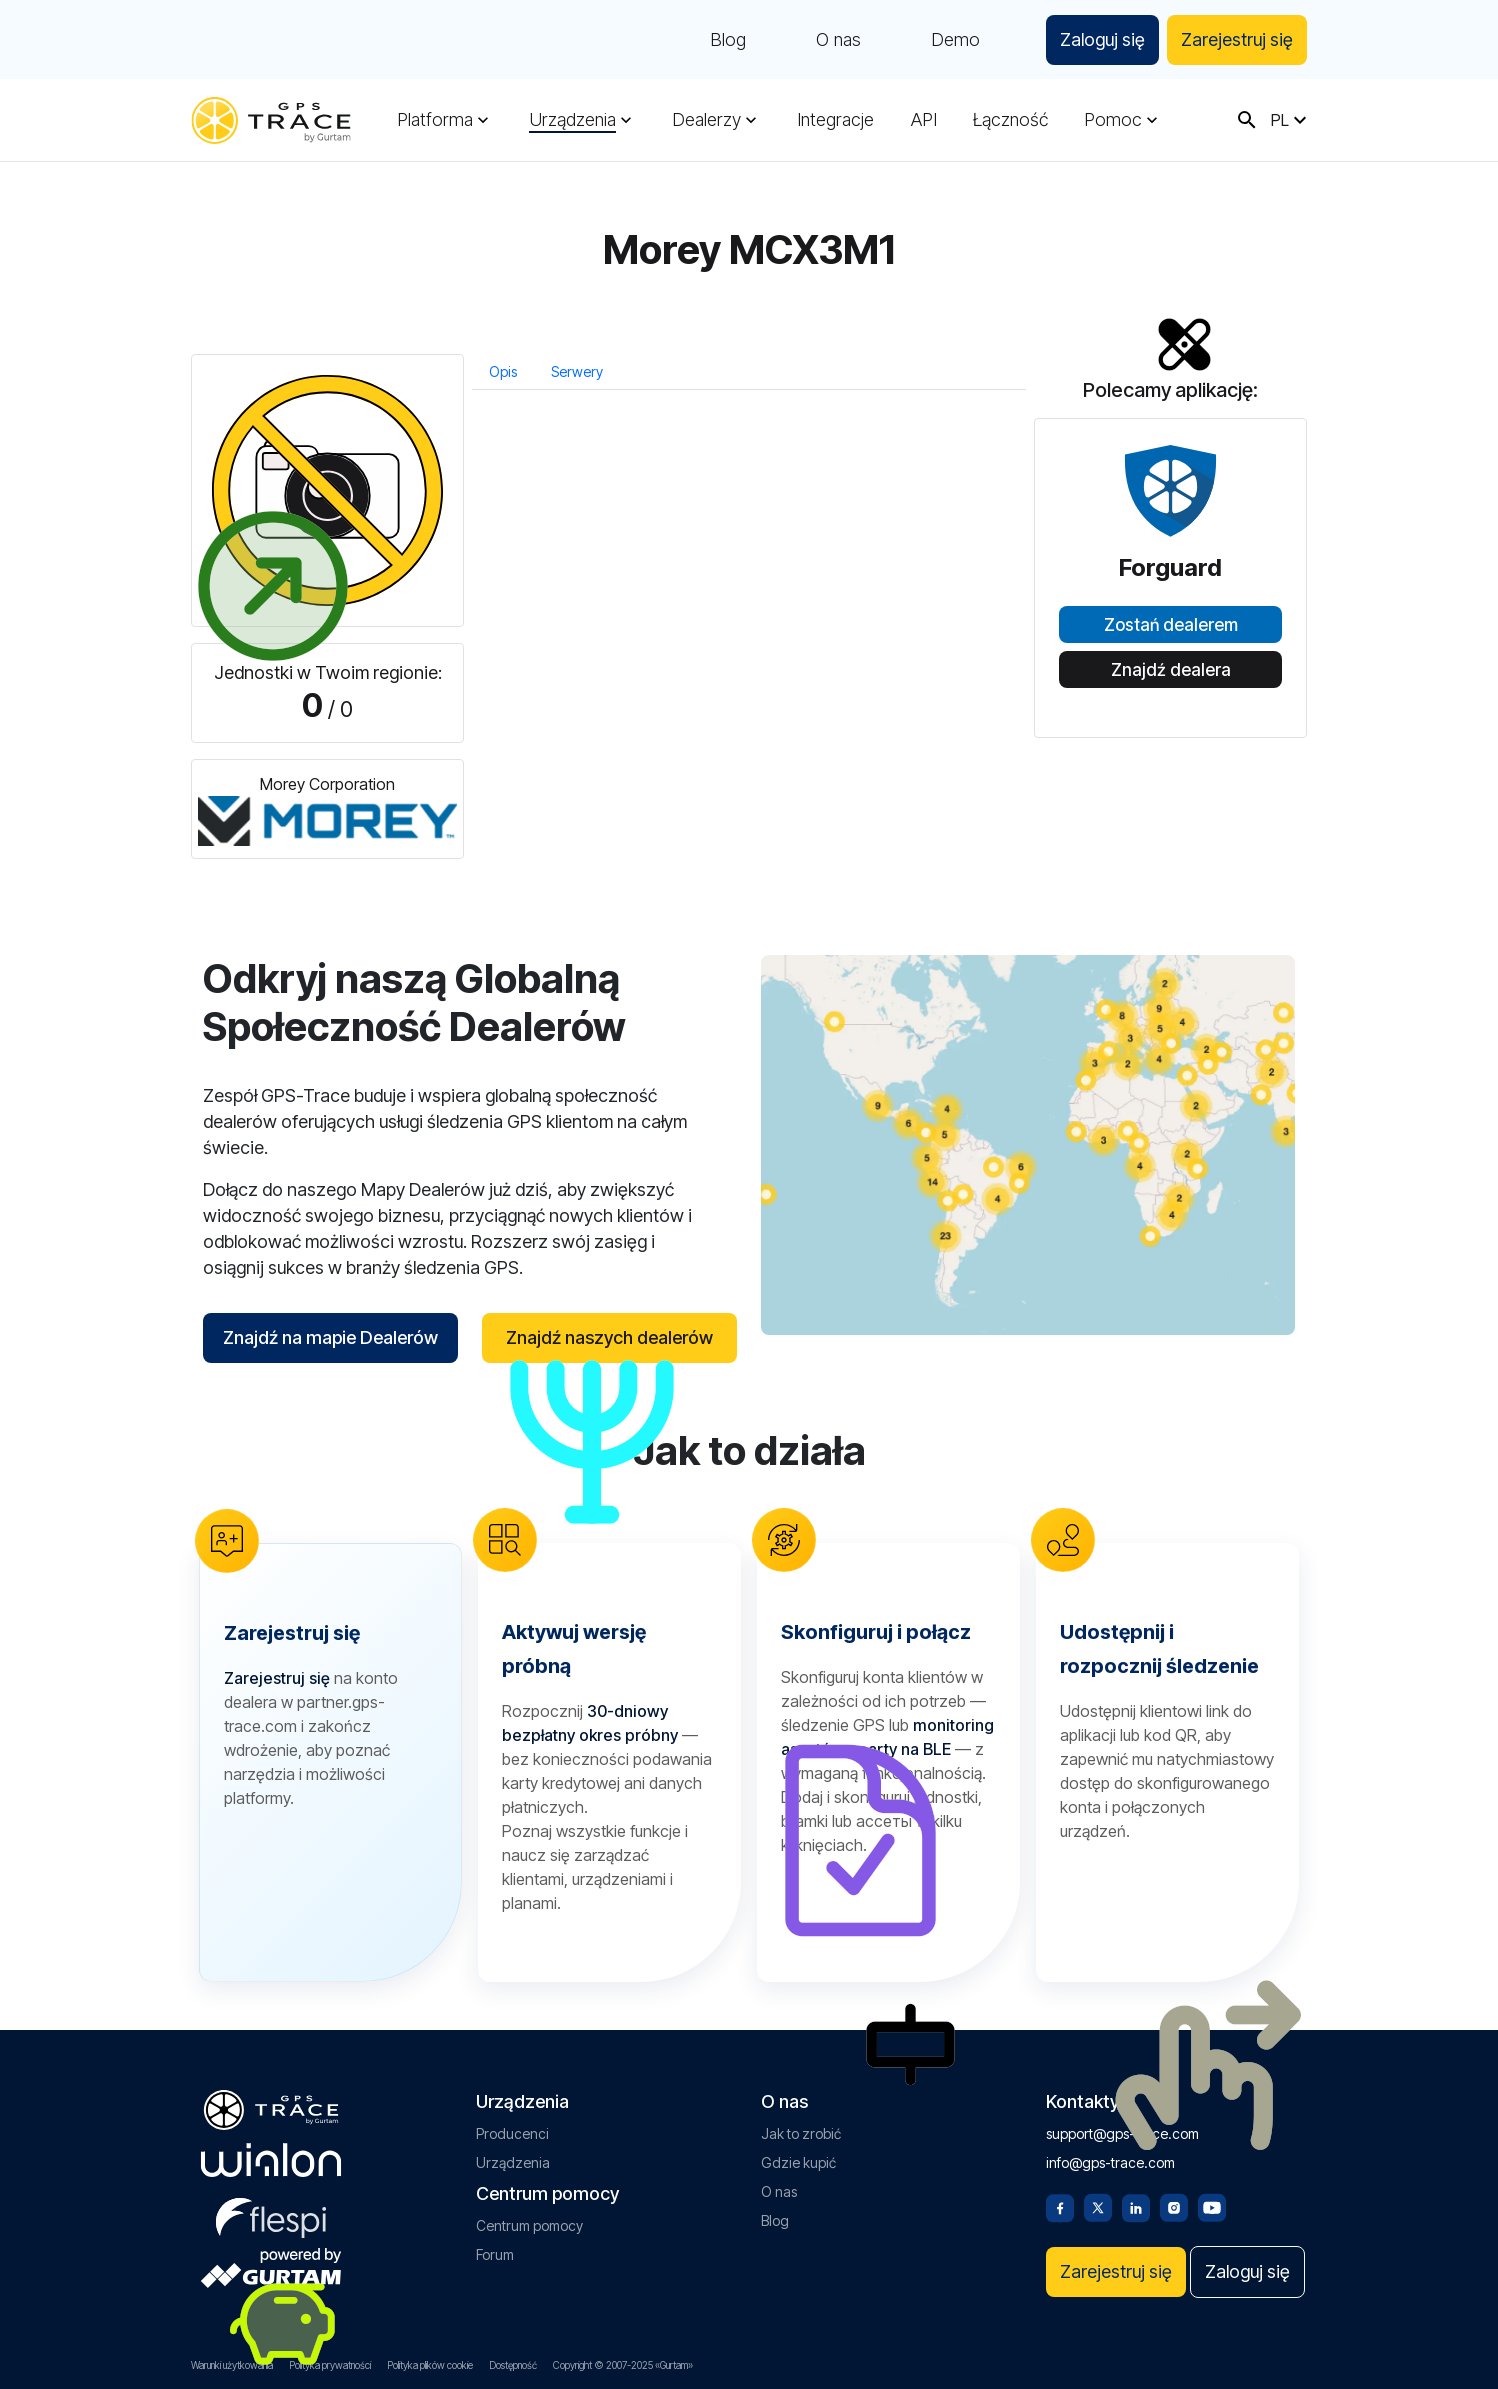  I want to click on document successfully verified or approved, so click(860, 1840).